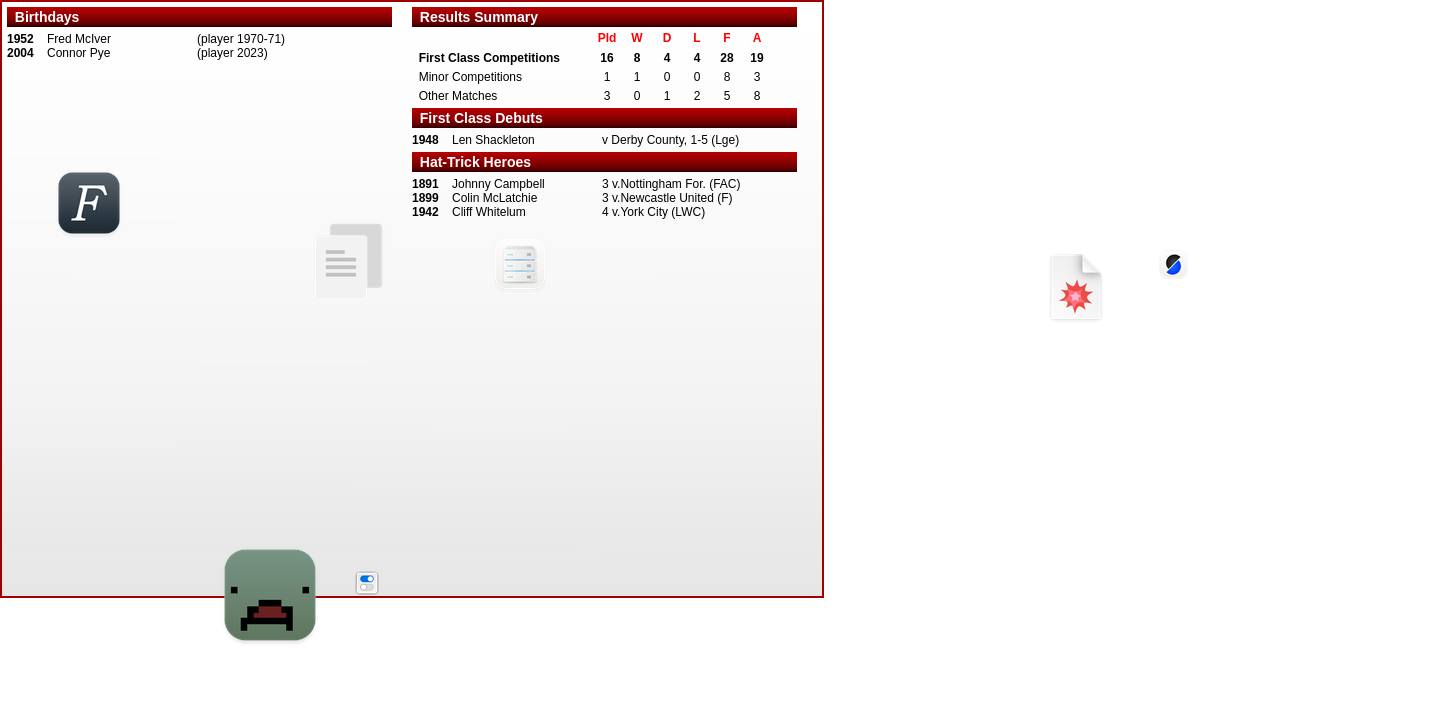 The image size is (1455, 720). Describe the element at coordinates (367, 583) in the screenshot. I see `open gnome tweaks to customize system settings` at that location.